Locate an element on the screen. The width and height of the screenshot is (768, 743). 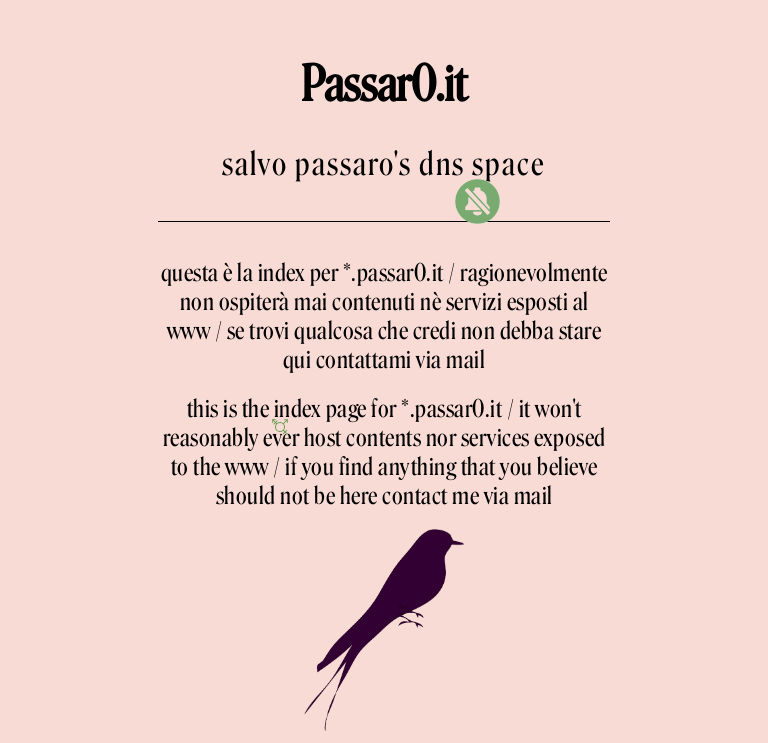
indicates transgender identity option is located at coordinates (280, 427).